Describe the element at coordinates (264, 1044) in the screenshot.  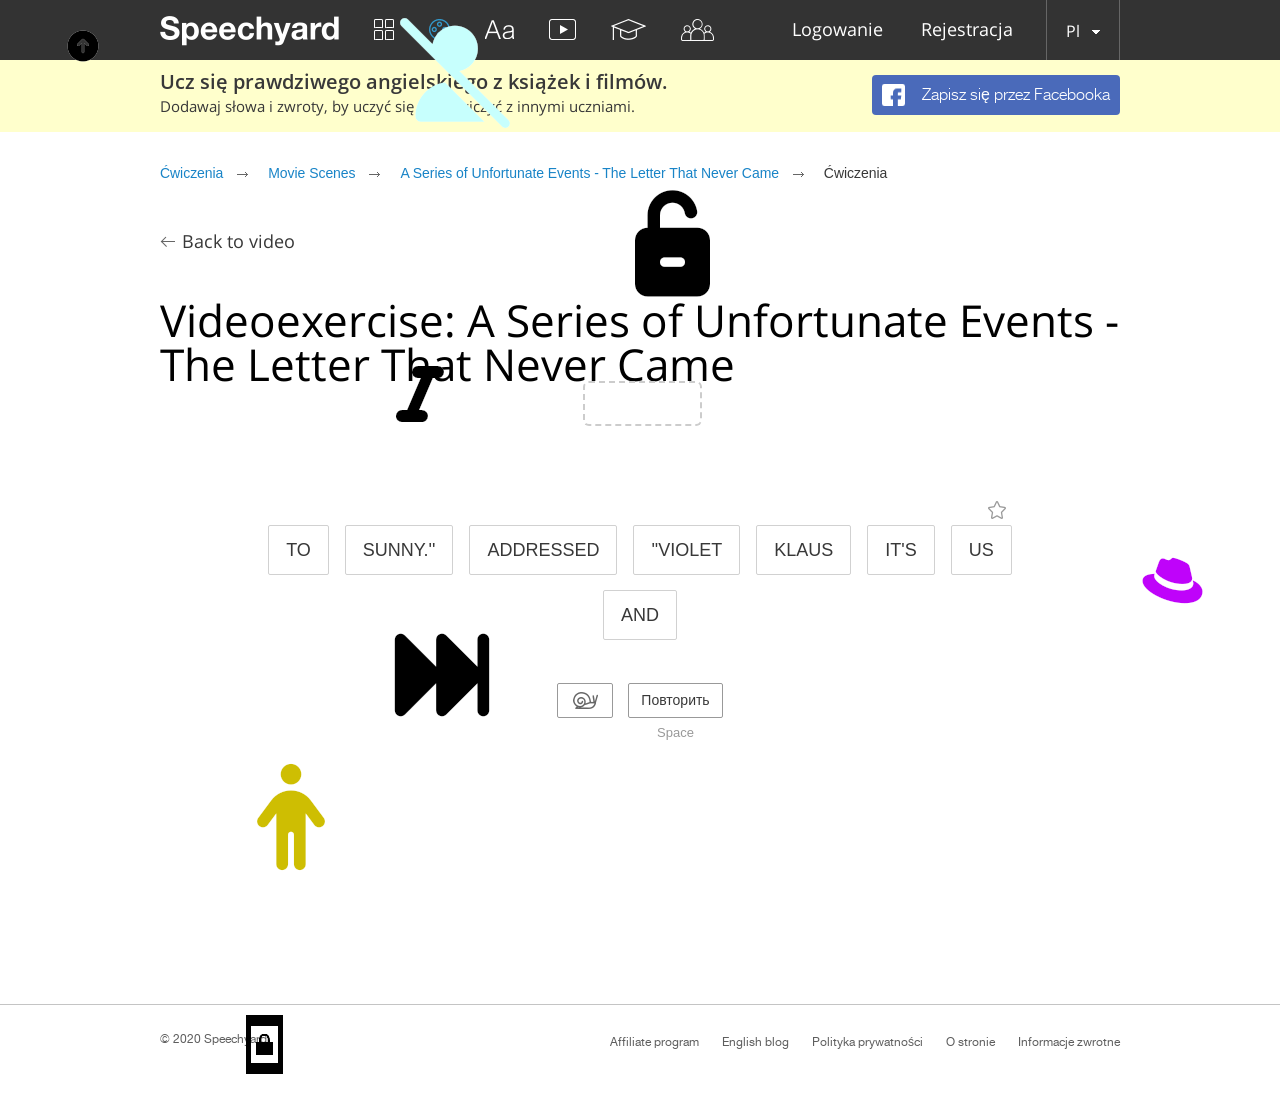
I see `lock screen in portrait orientation` at that location.